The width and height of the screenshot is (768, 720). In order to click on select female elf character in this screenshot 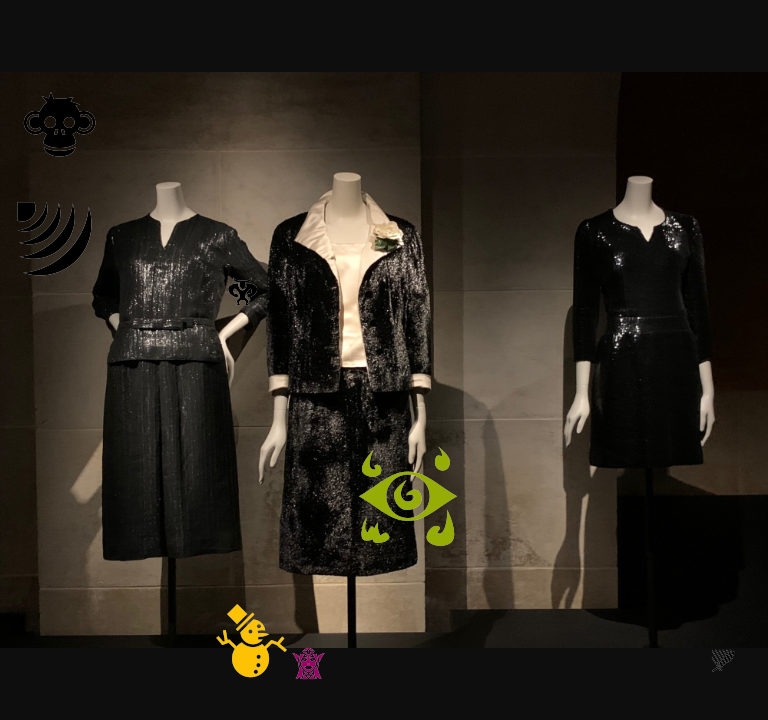, I will do `click(308, 663)`.